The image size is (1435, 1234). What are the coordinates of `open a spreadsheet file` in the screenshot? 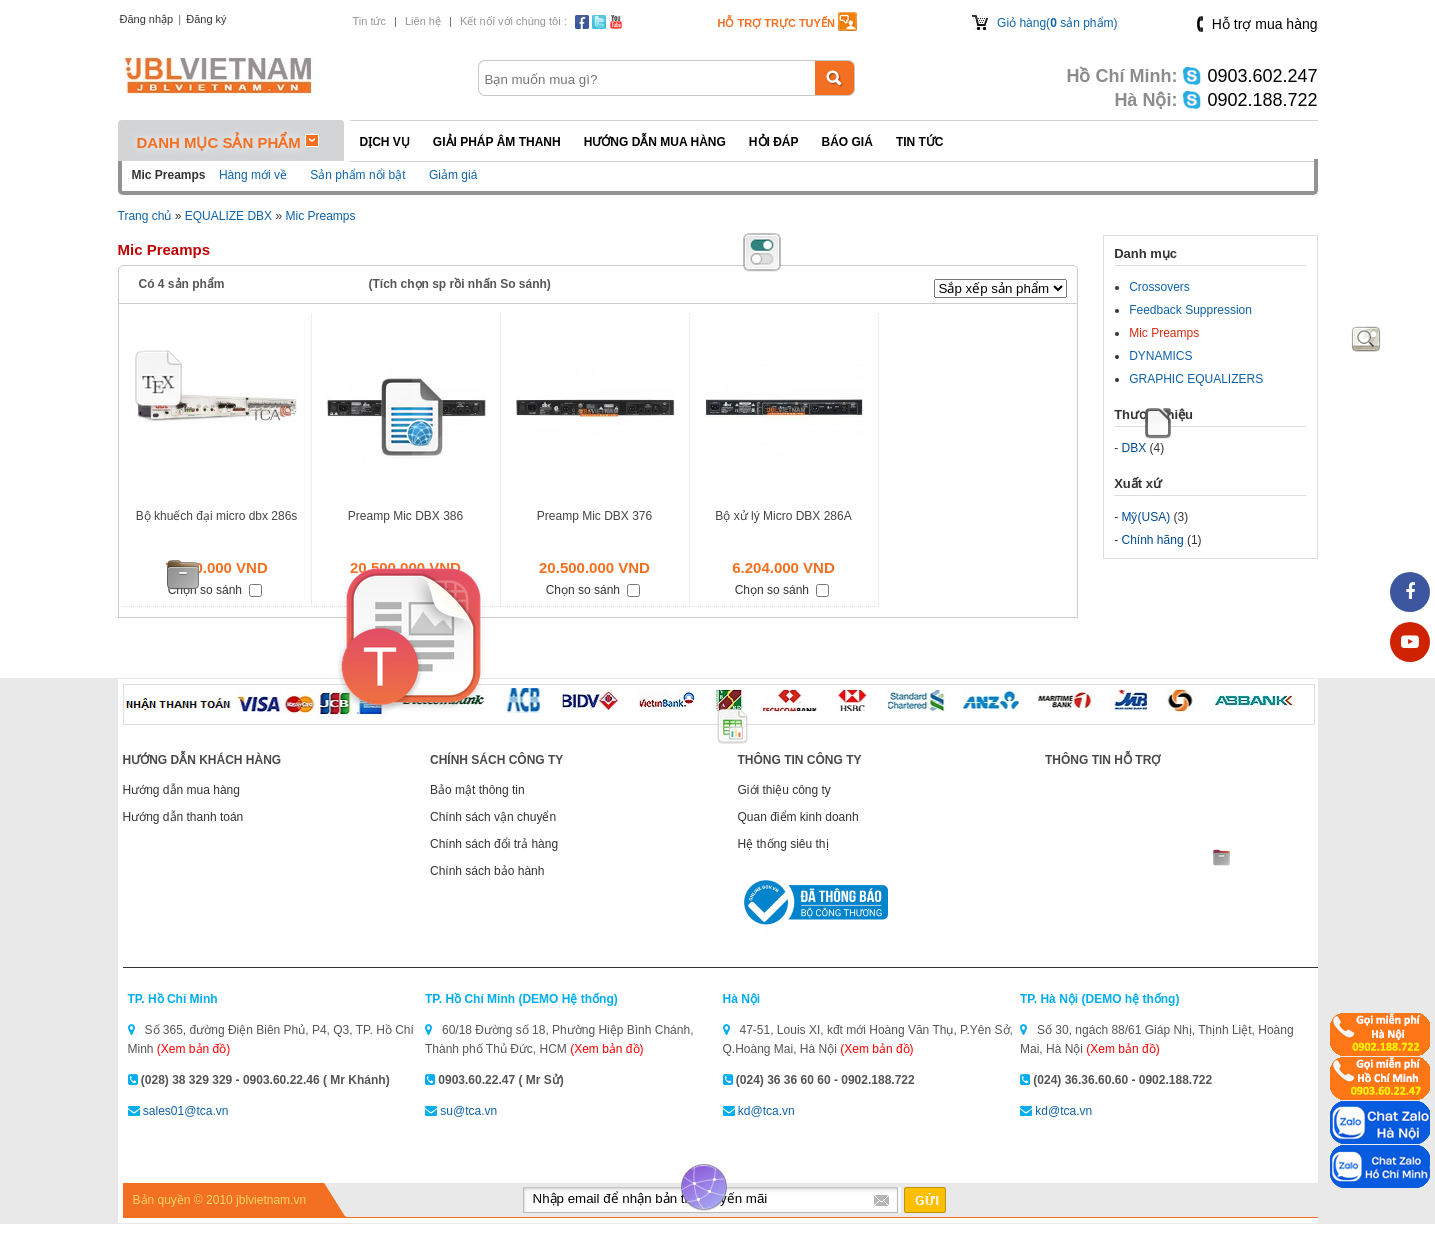 It's located at (732, 725).